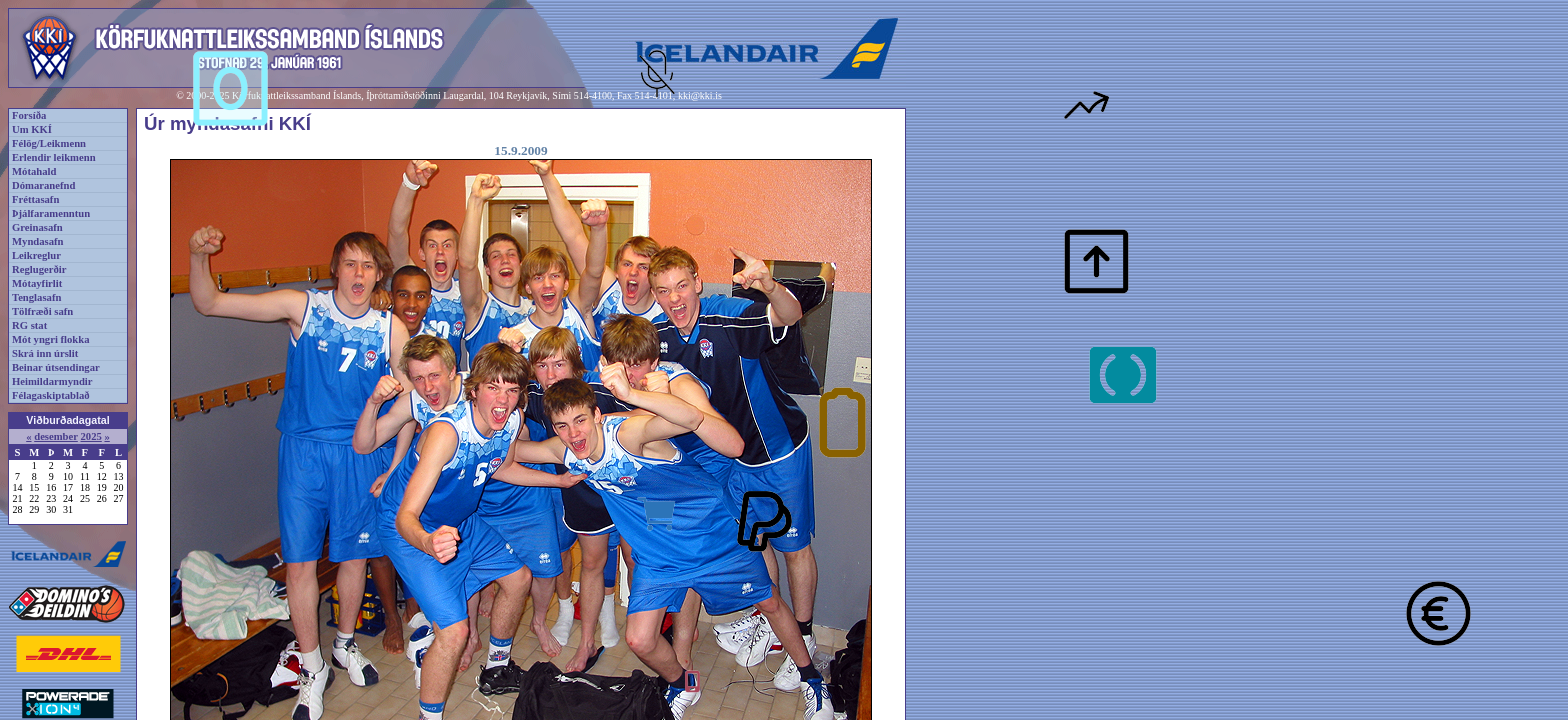 The height and width of the screenshot is (720, 1568). I want to click on view price in euros, so click(1438, 613).